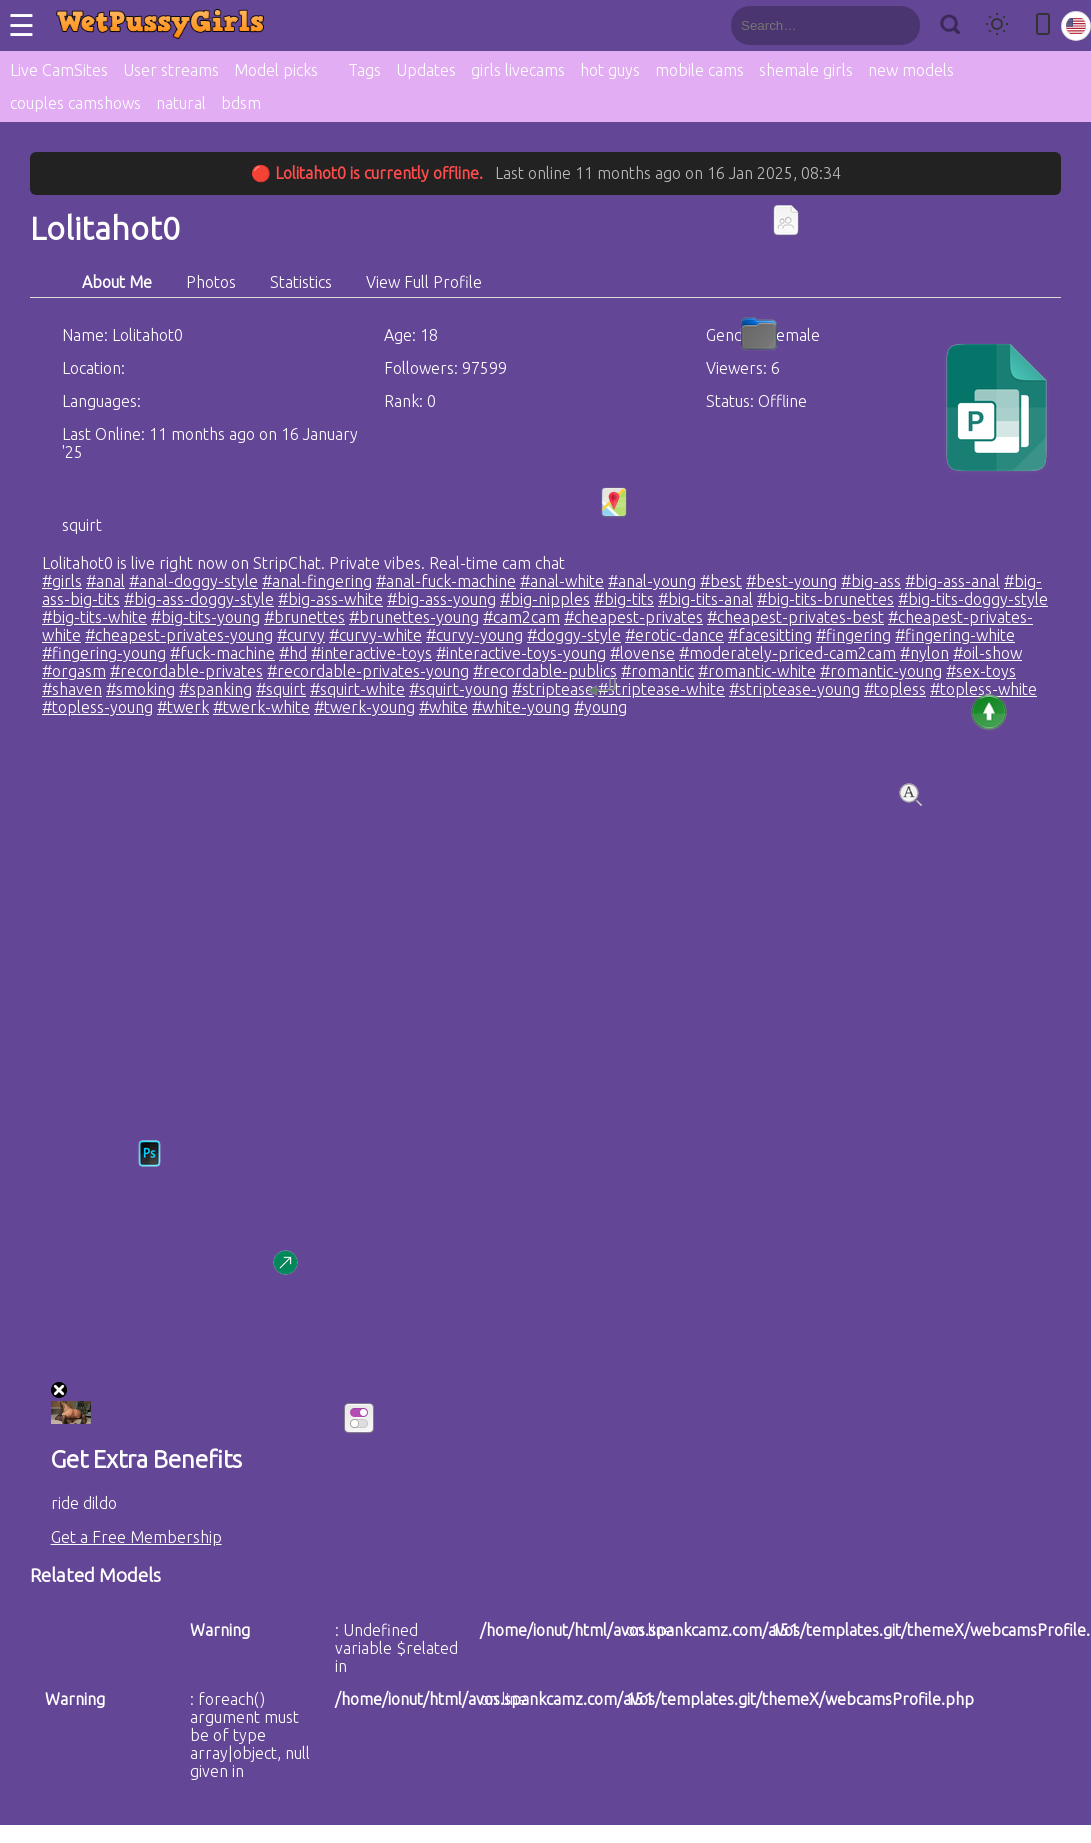  What do you see at coordinates (149, 1153) in the screenshot?
I see `adobe photoshop file type indicator` at bounding box center [149, 1153].